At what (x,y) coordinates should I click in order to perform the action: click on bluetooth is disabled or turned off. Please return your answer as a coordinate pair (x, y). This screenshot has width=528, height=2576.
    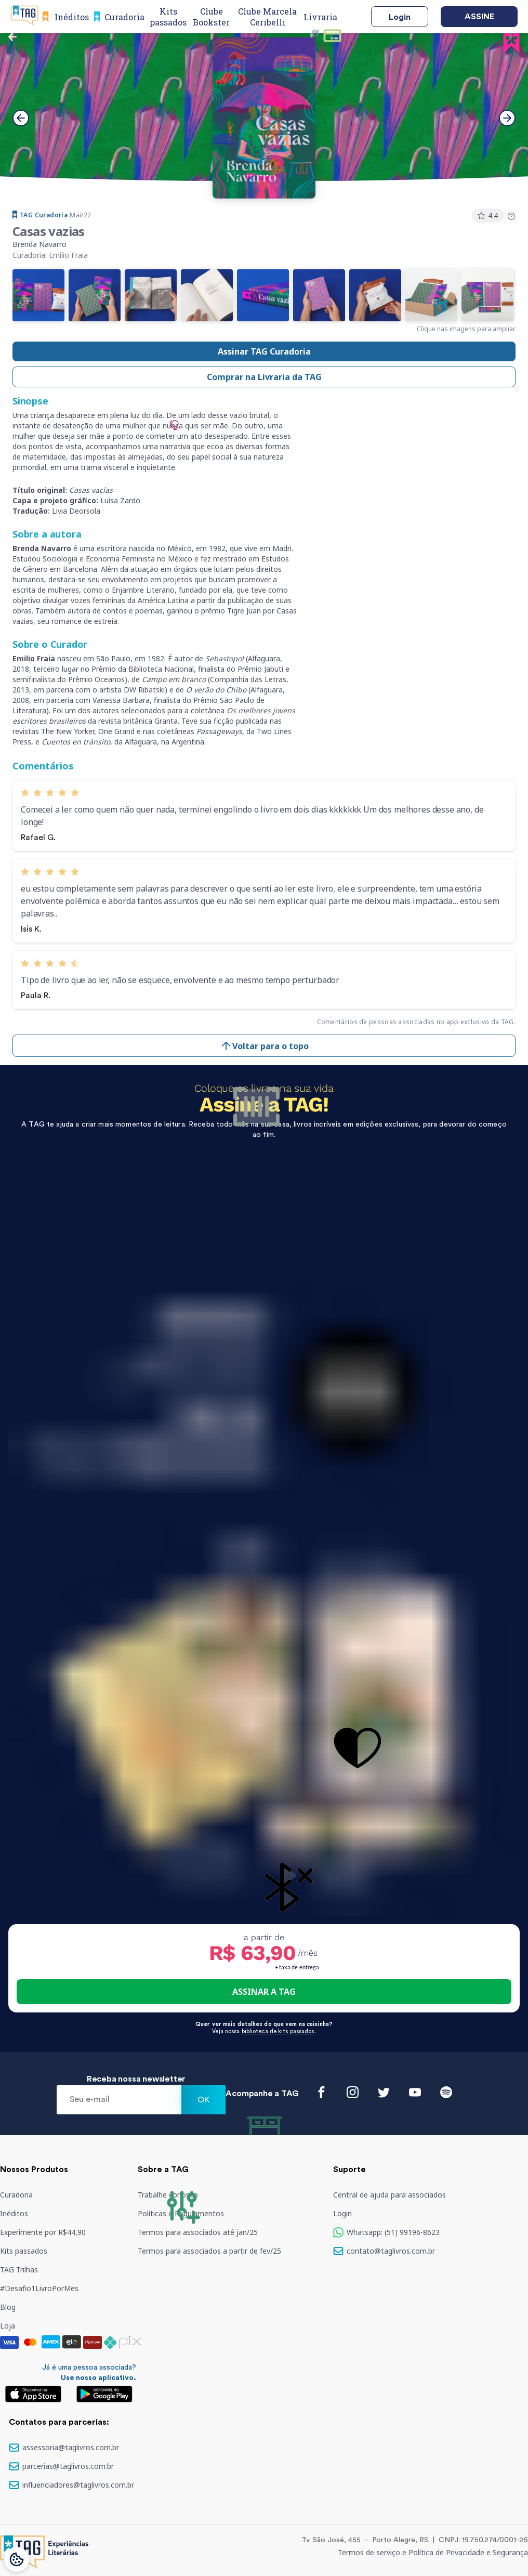
    Looking at the image, I should click on (286, 1887).